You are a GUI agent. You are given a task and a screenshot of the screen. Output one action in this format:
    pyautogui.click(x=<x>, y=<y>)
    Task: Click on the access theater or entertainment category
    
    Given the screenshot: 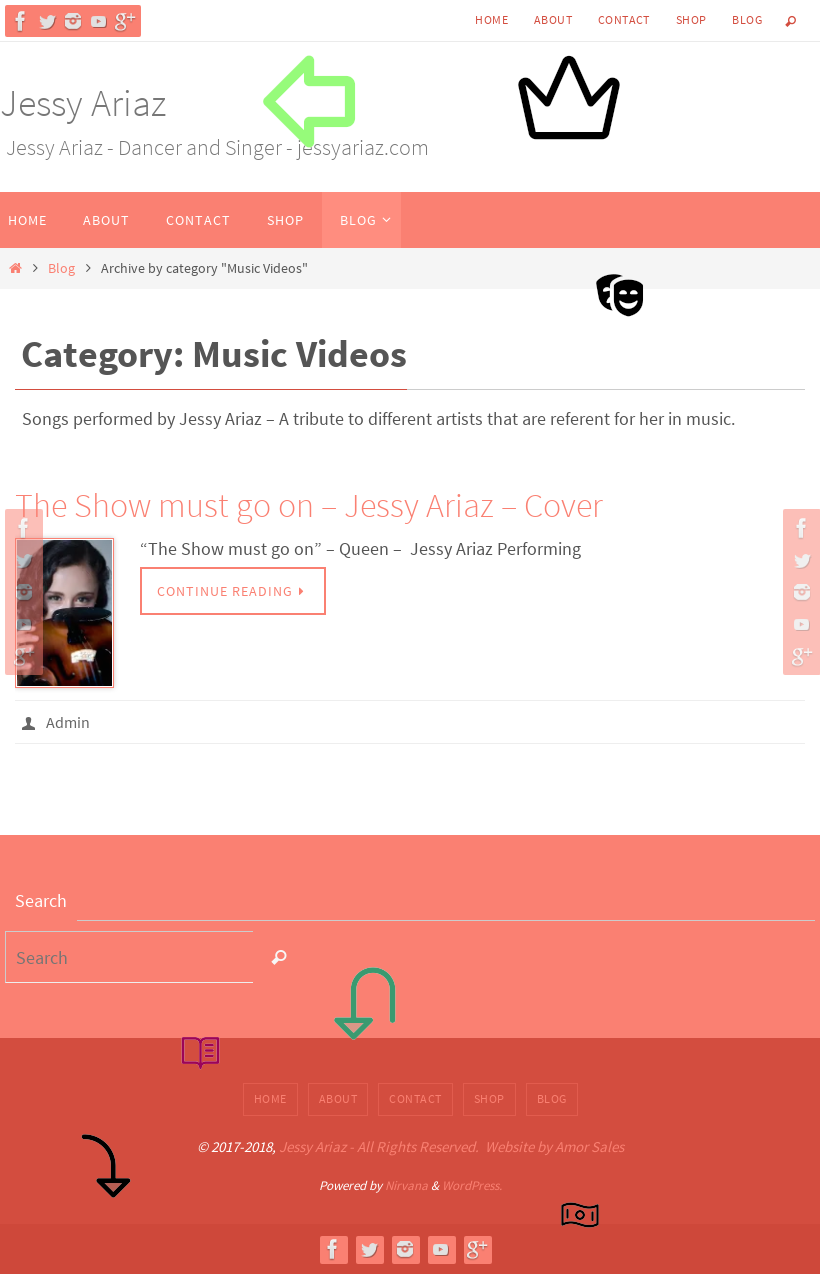 What is the action you would take?
    pyautogui.click(x=620, y=295)
    